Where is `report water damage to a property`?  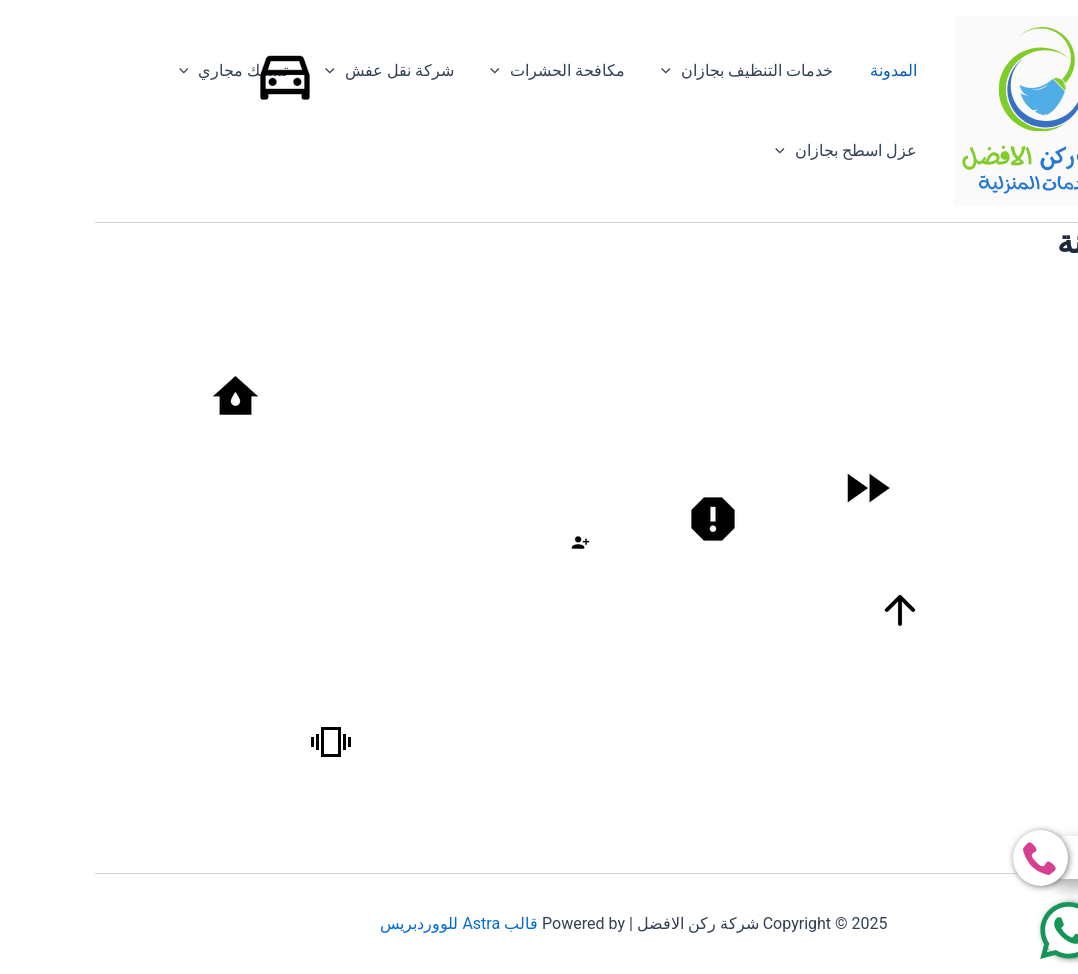
report water damage to a property is located at coordinates (235, 396).